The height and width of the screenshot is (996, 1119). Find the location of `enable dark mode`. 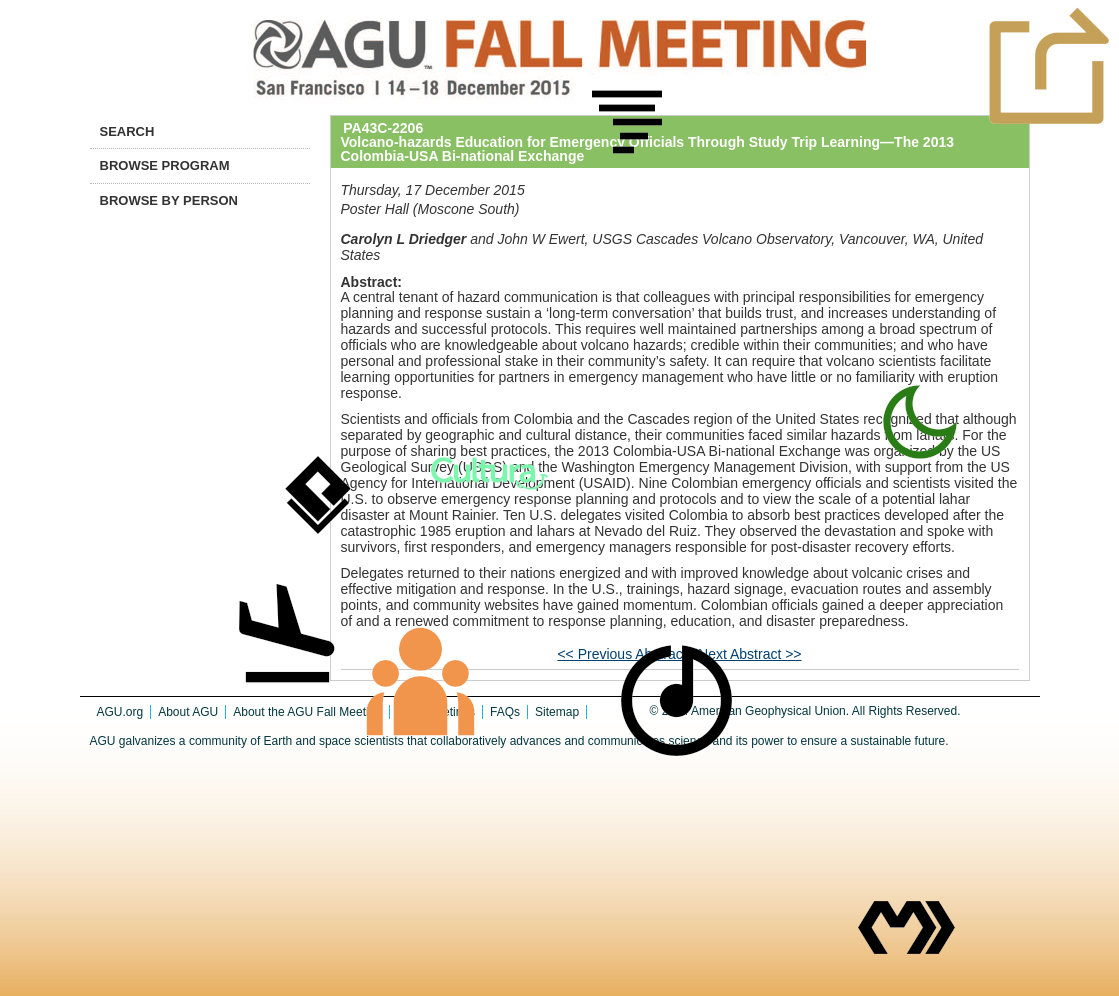

enable dark mode is located at coordinates (920, 422).